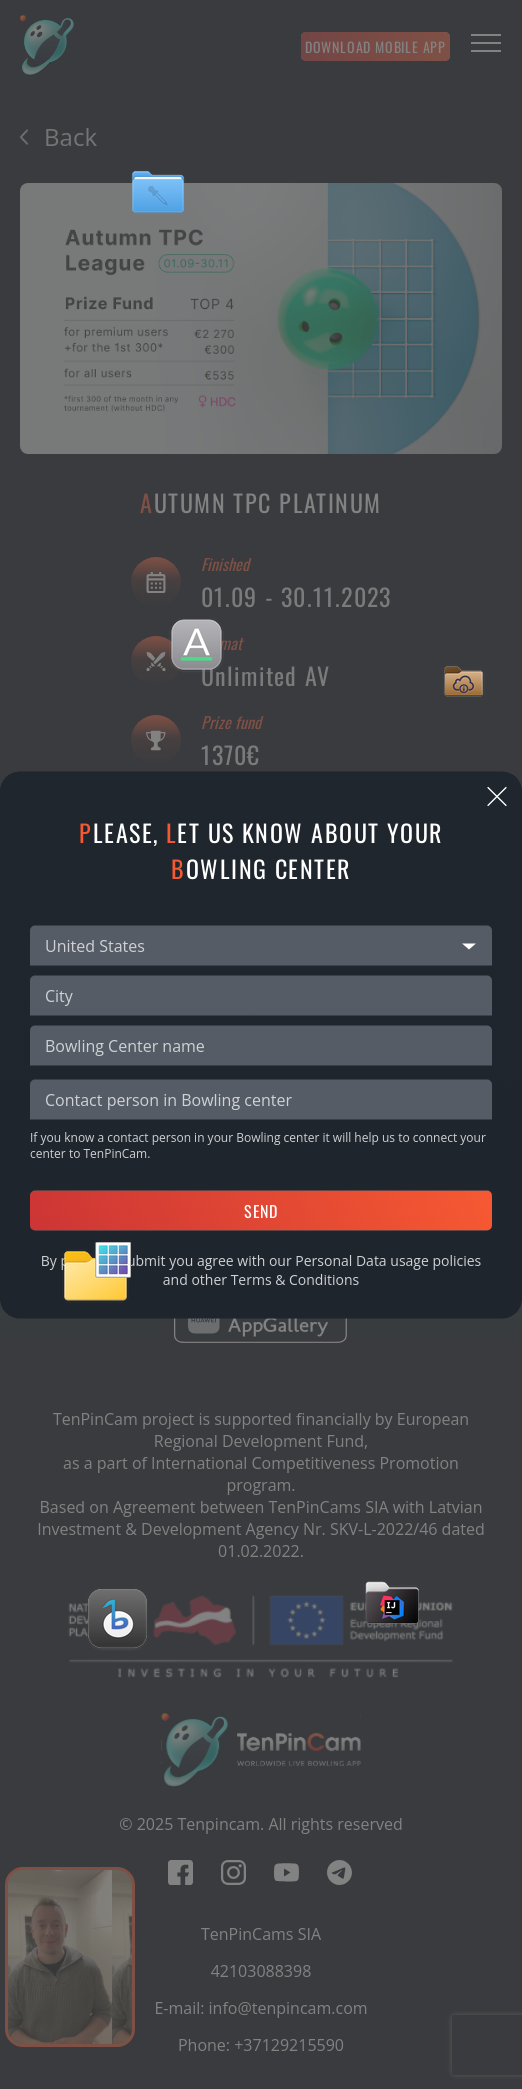 The width and height of the screenshot is (522, 2089). I want to click on folder containing color picker or eyedropper tool assets, so click(158, 192).